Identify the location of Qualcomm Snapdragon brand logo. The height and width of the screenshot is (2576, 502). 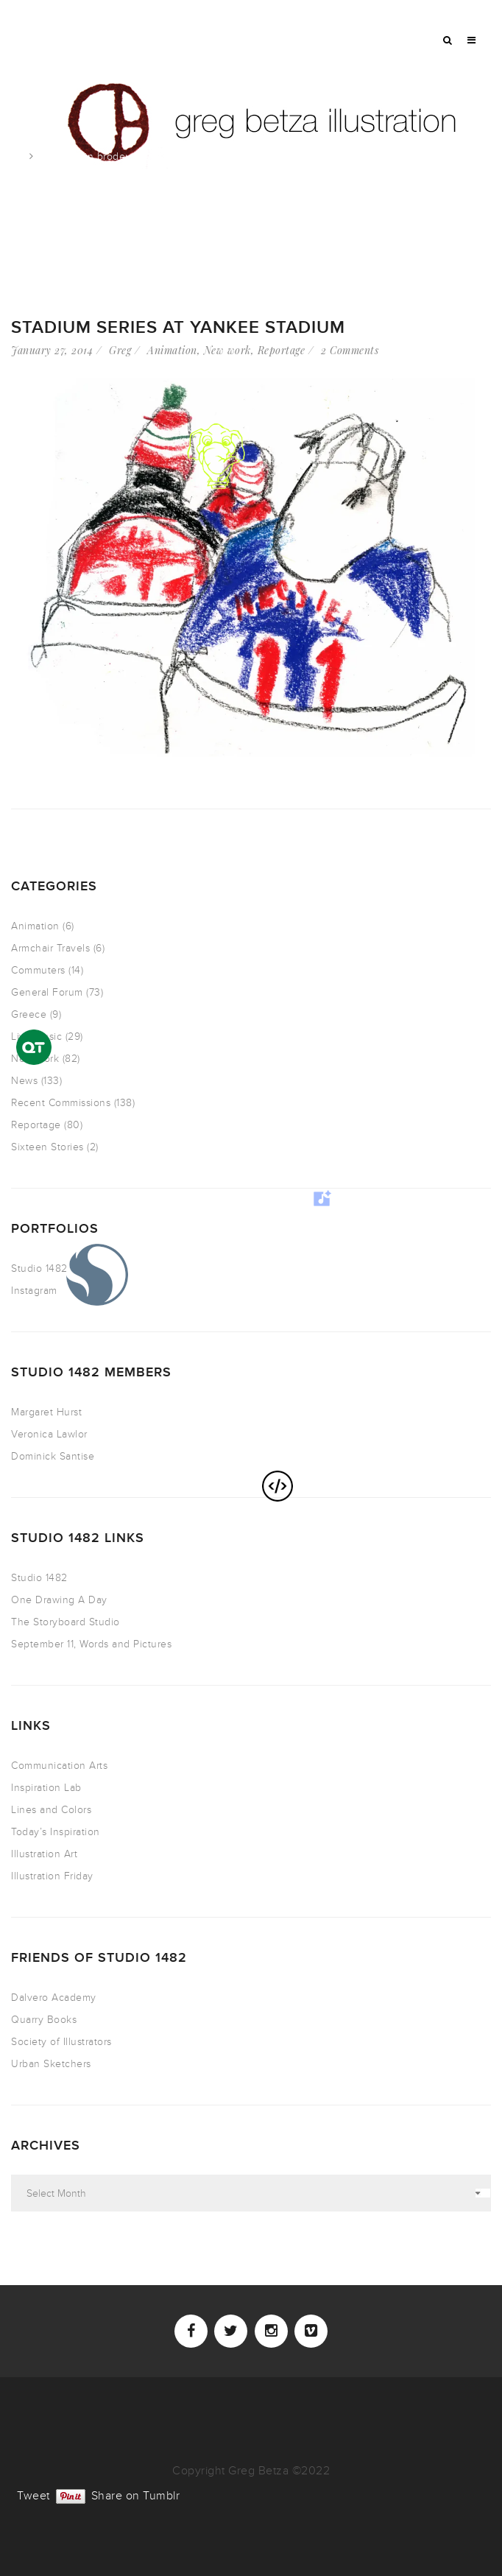
(97, 1275).